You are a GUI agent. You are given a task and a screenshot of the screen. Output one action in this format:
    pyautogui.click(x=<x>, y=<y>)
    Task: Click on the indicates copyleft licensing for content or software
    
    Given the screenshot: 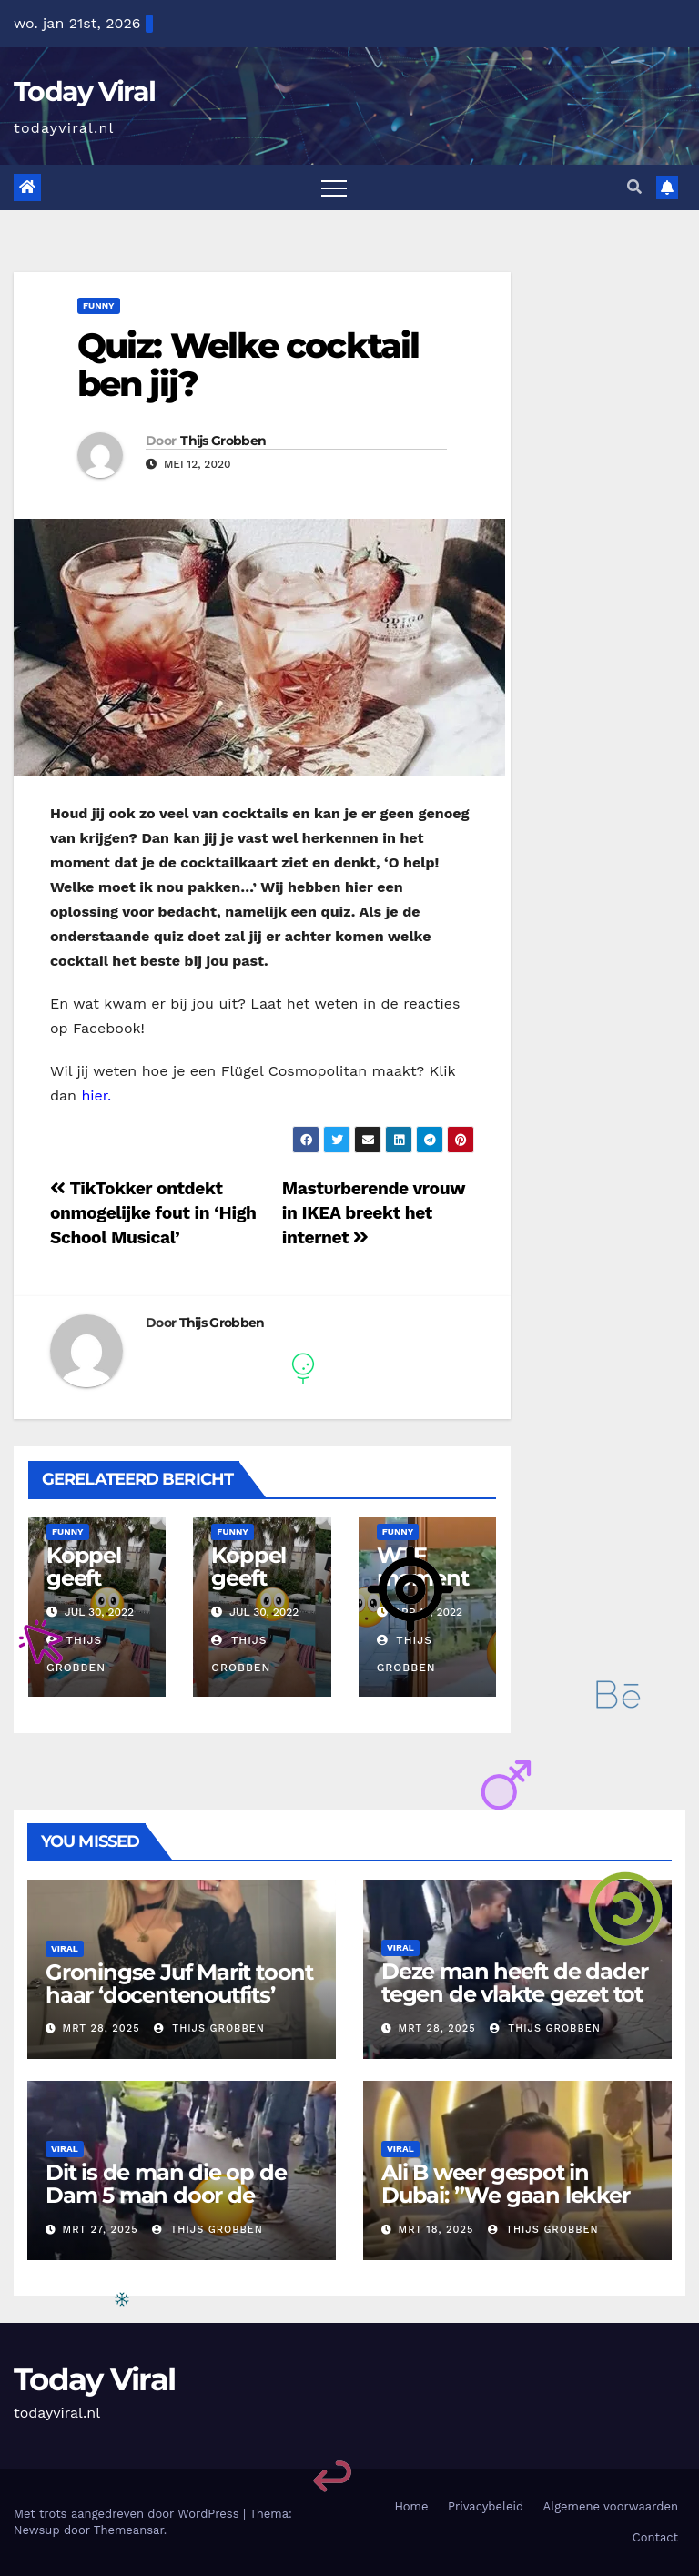 What is the action you would take?
    pyautogui.click(x=625, y=1909)
    